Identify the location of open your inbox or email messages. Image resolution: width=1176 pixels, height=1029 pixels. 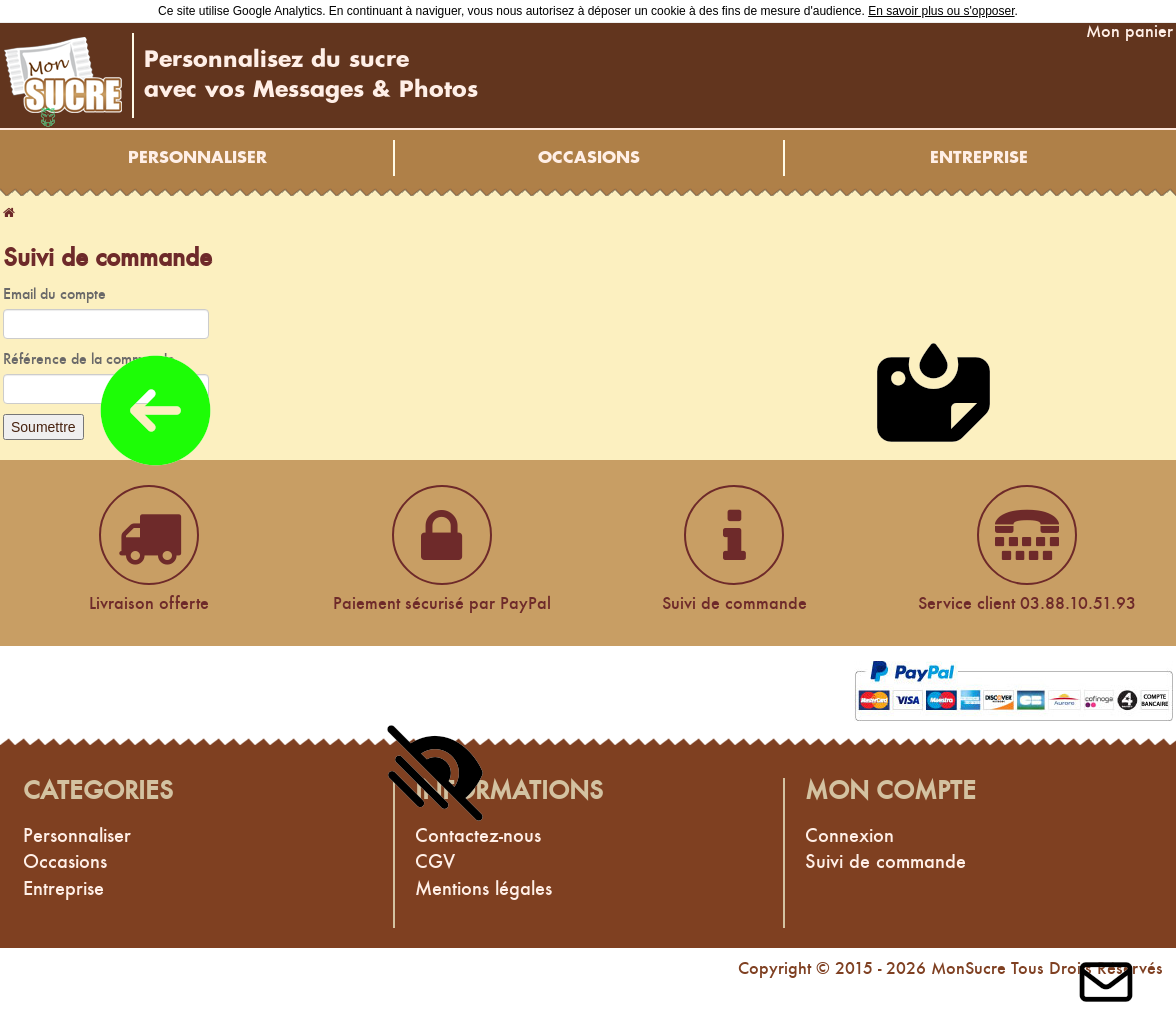
(1106, 982).